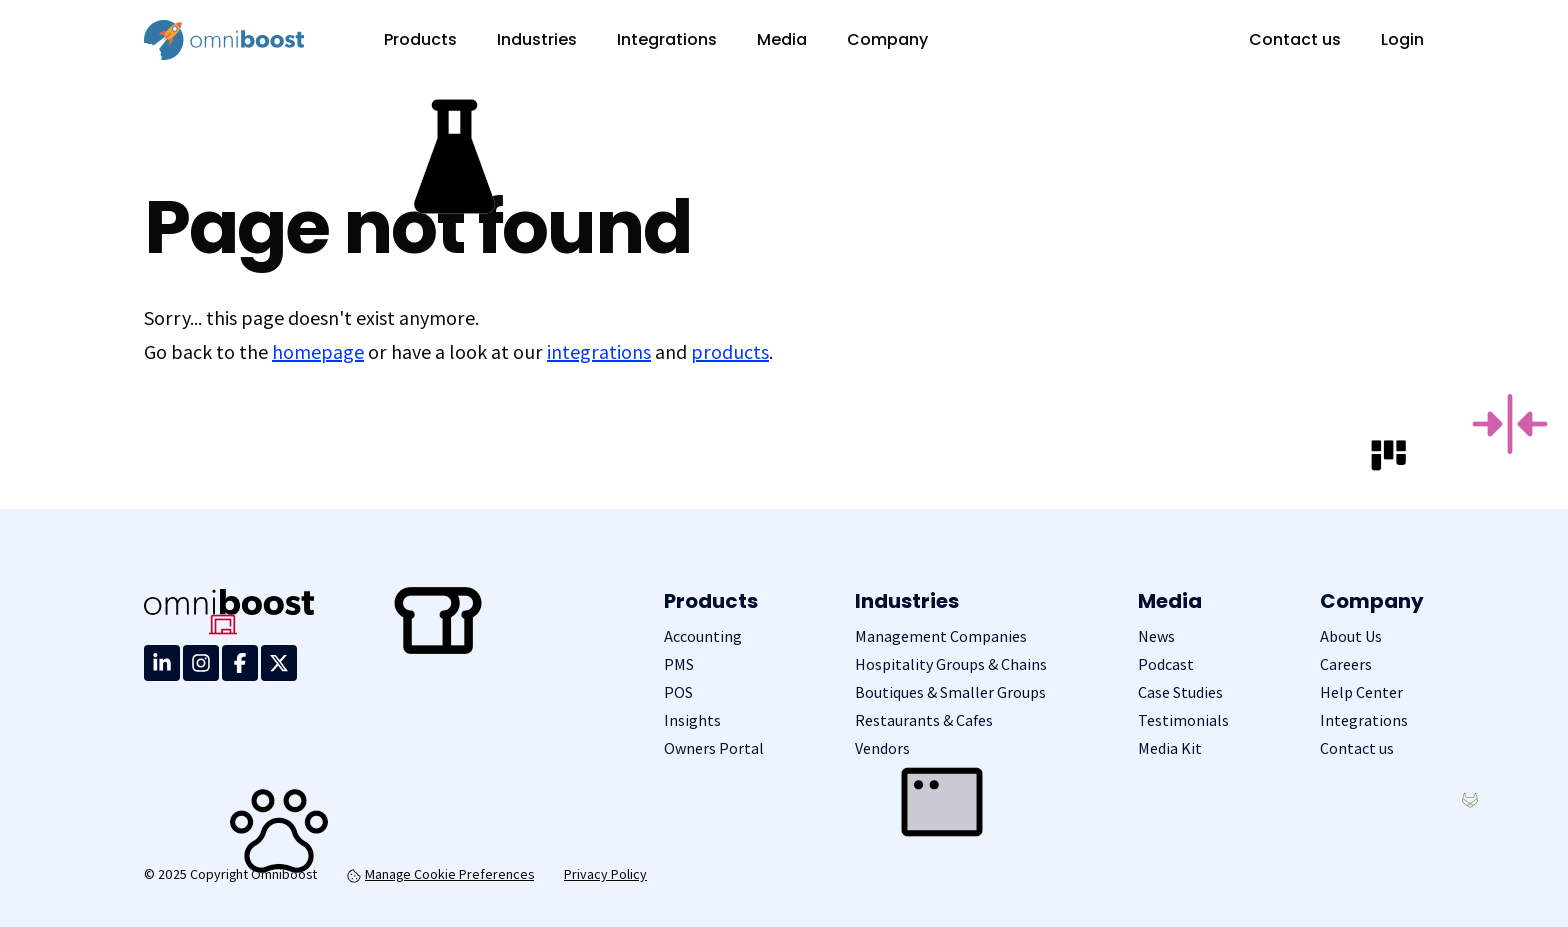 The width and height of the screenshot is (1568, 927). I want to click on access lab or experimental features, so click(454, 156).